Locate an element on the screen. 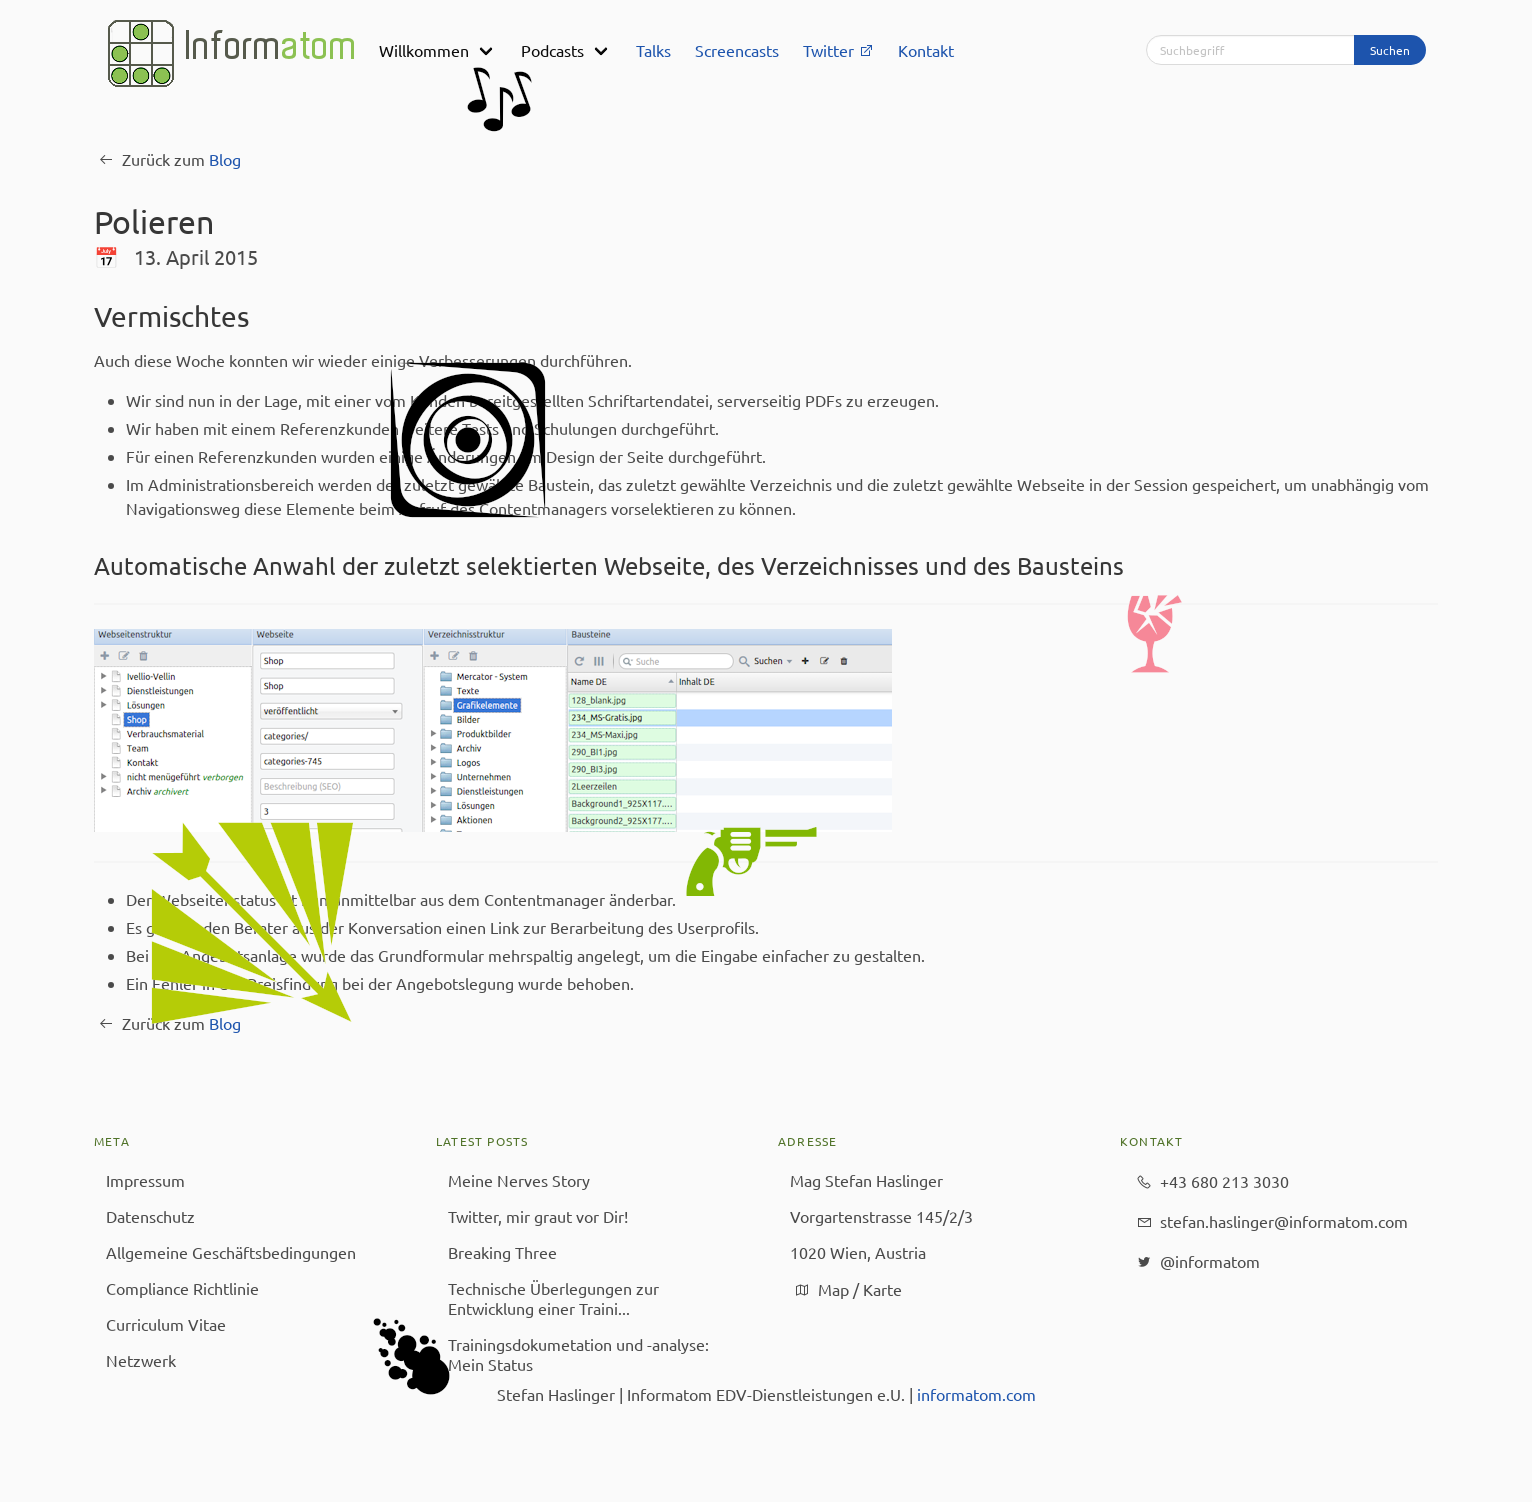 This screenshot has height=1502, width=1532. access music or audio player is located at coordinates (499, 99).